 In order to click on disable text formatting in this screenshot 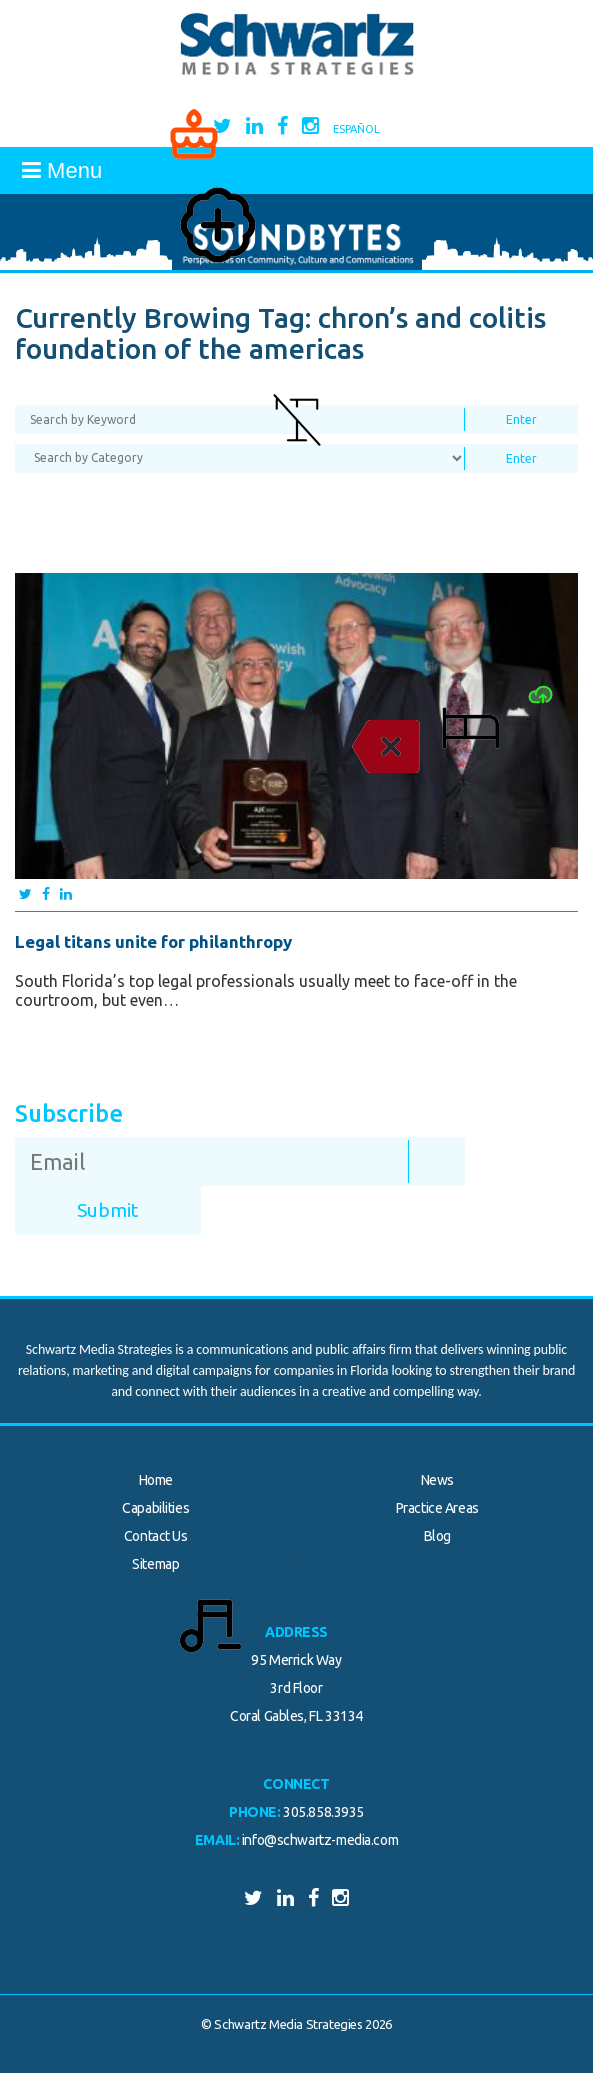, I will do `click(297, 420)`.